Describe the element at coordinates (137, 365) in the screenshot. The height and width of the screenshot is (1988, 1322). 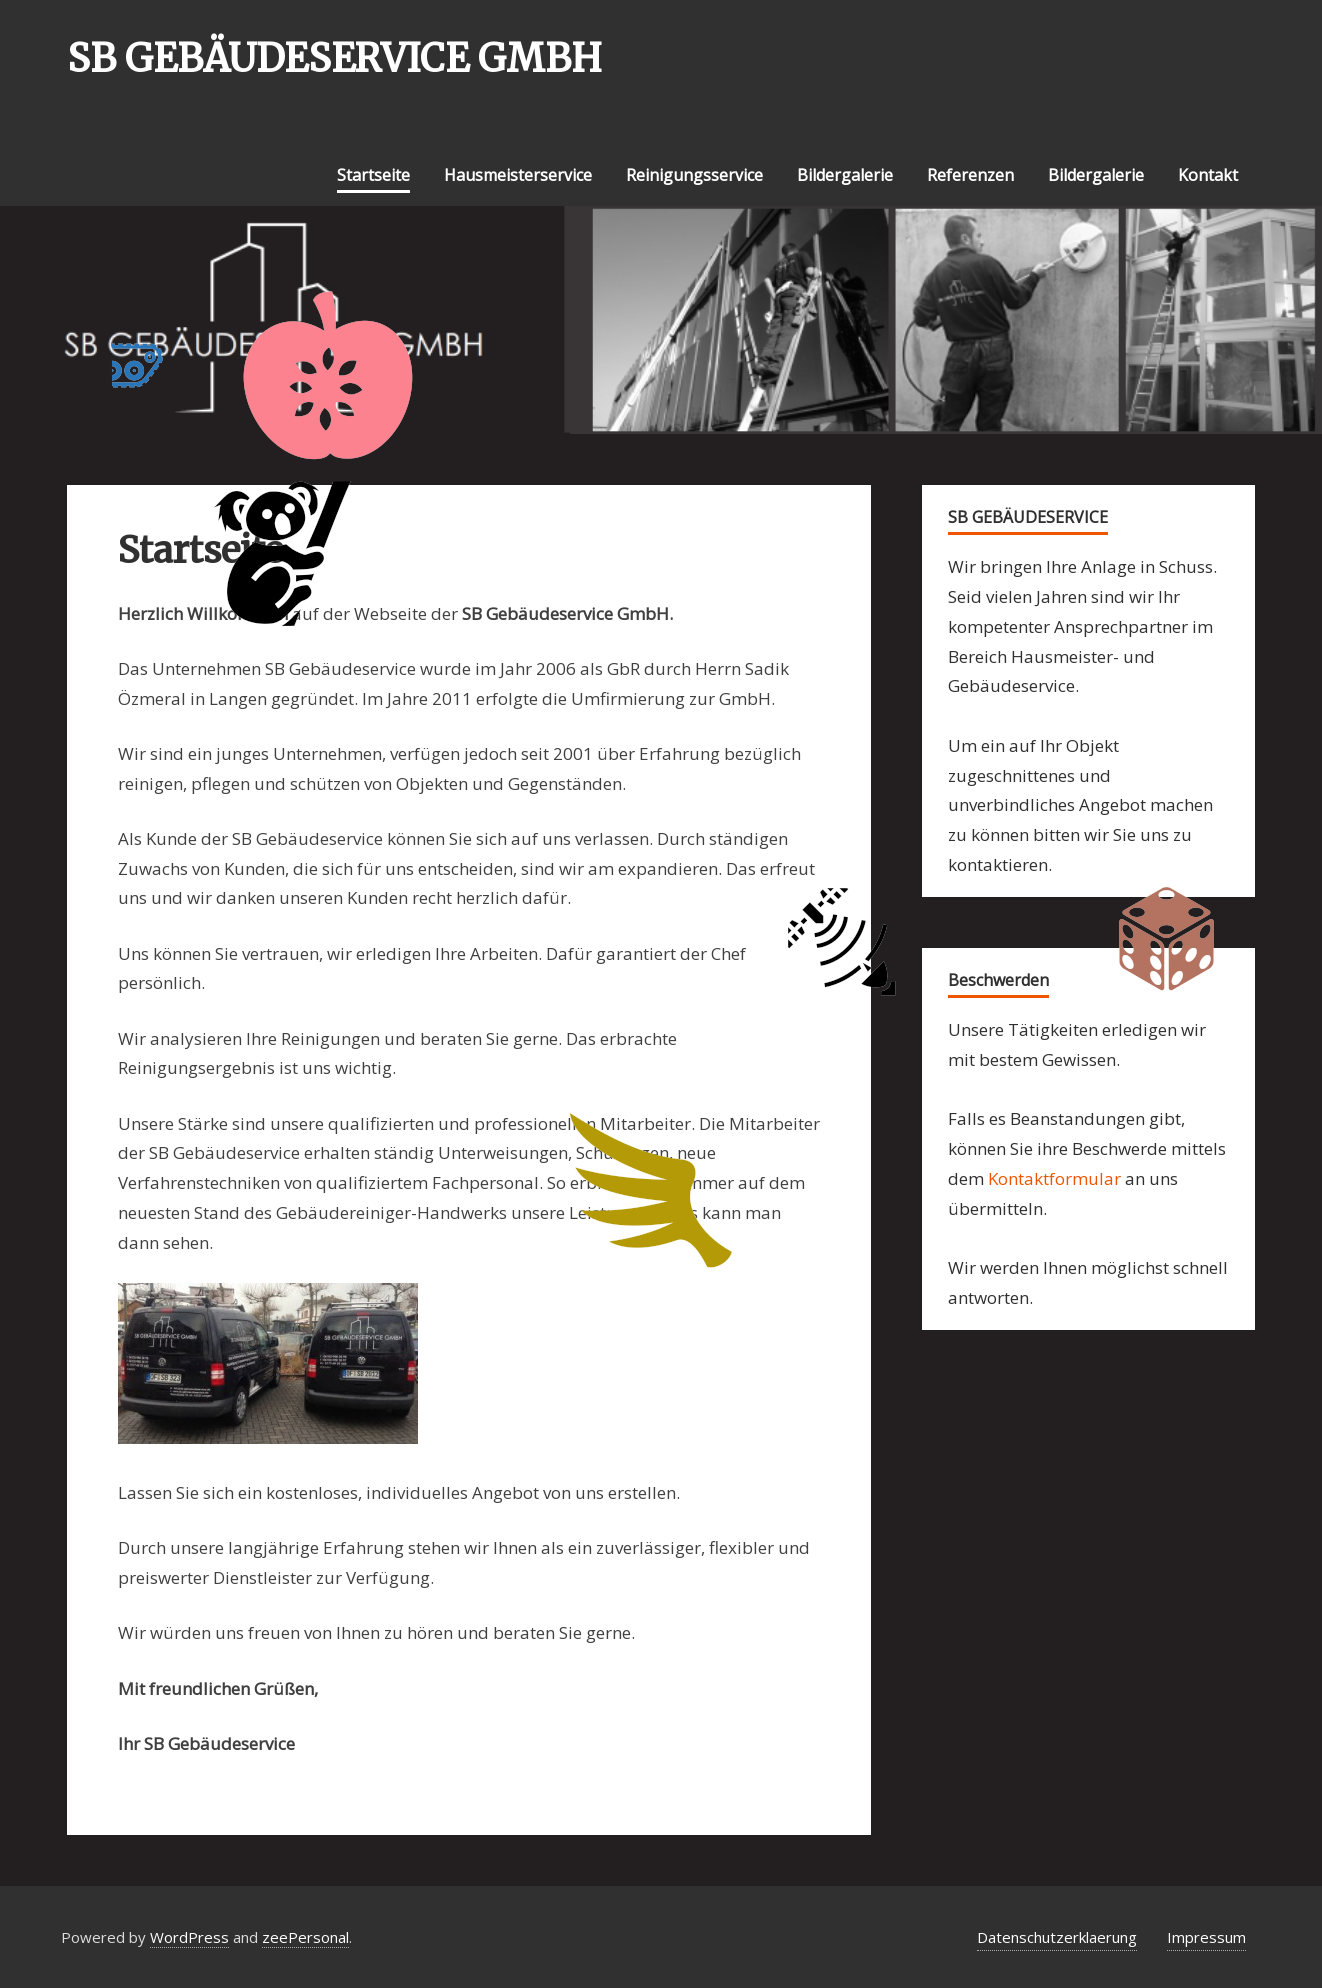
I see `select tank or tracked vehicle in a game` at that location.